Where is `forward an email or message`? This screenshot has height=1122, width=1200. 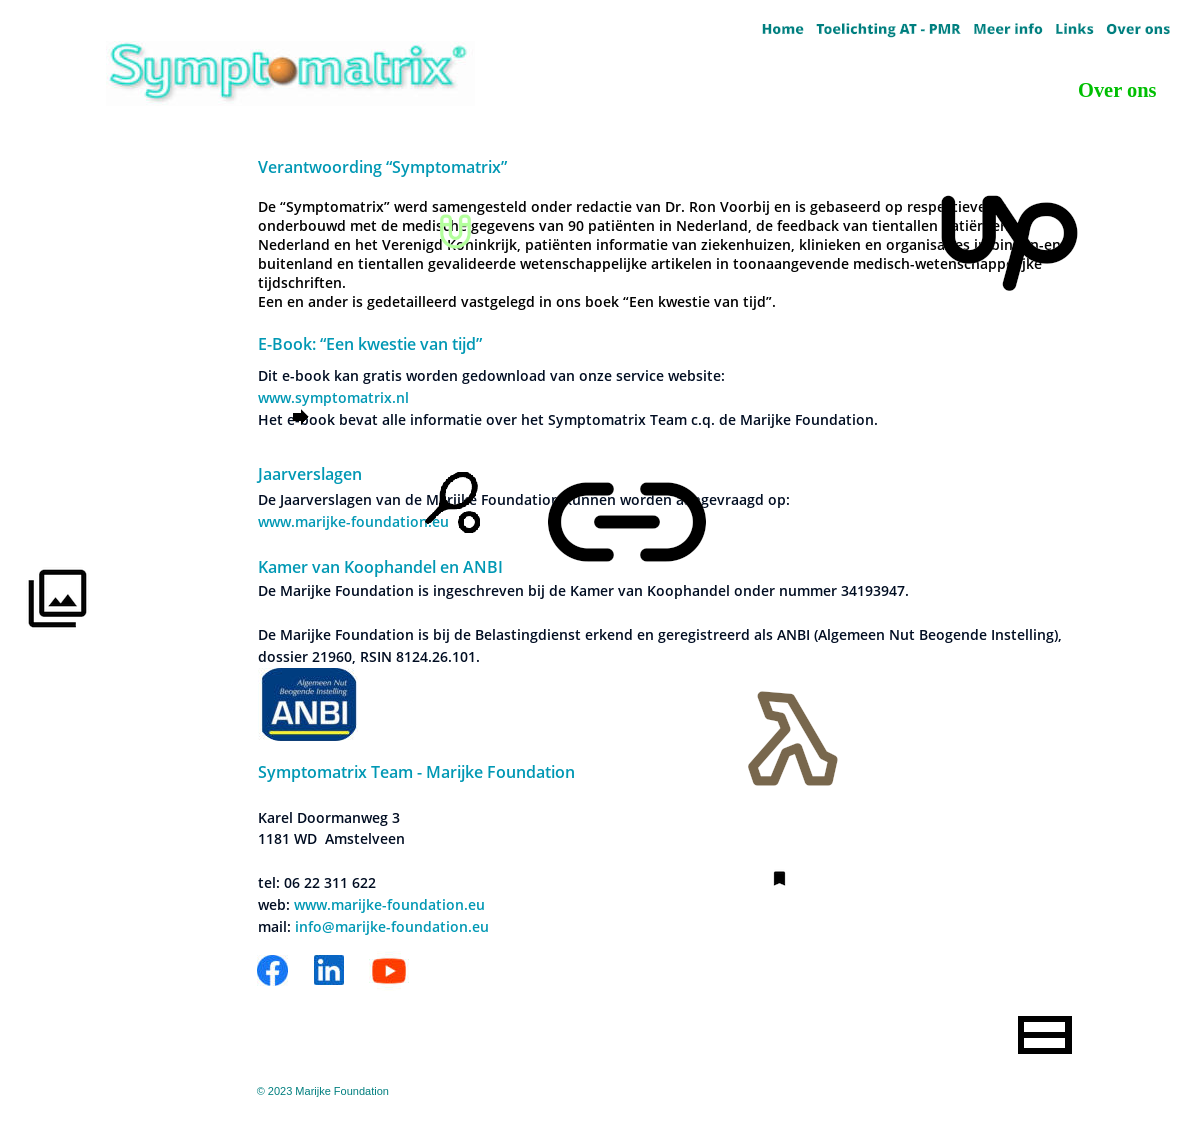 forward an email or message is located at coordinates (301, 417).